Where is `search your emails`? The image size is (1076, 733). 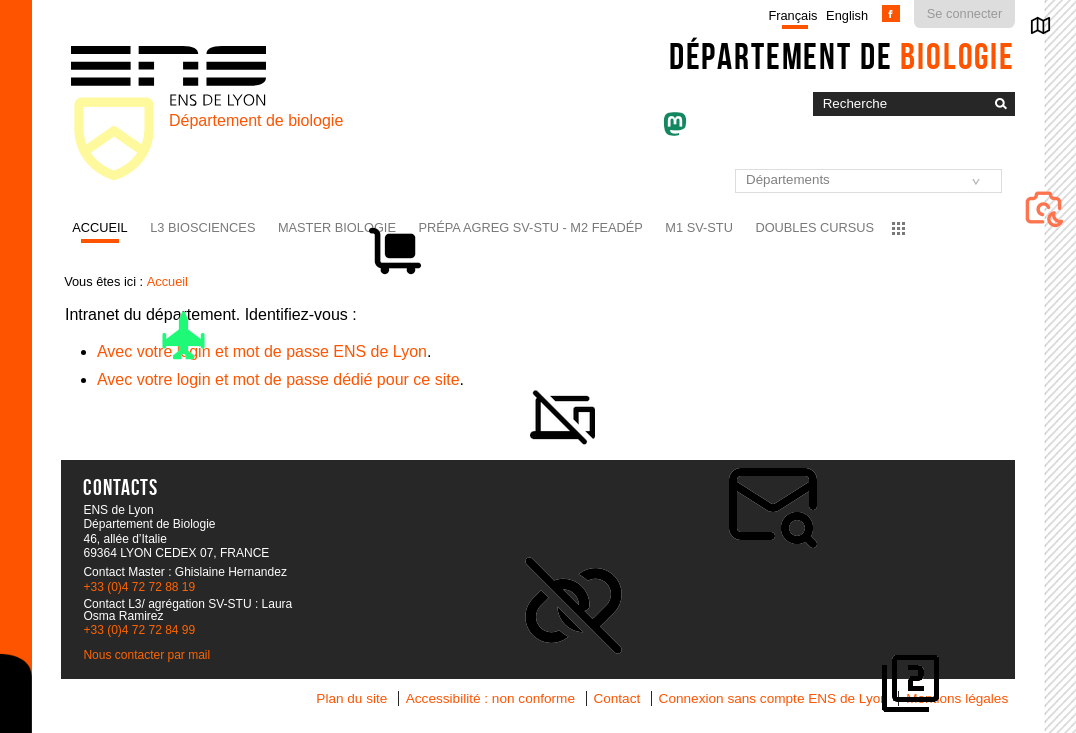 search your emails is located at coordinates (773, 504).